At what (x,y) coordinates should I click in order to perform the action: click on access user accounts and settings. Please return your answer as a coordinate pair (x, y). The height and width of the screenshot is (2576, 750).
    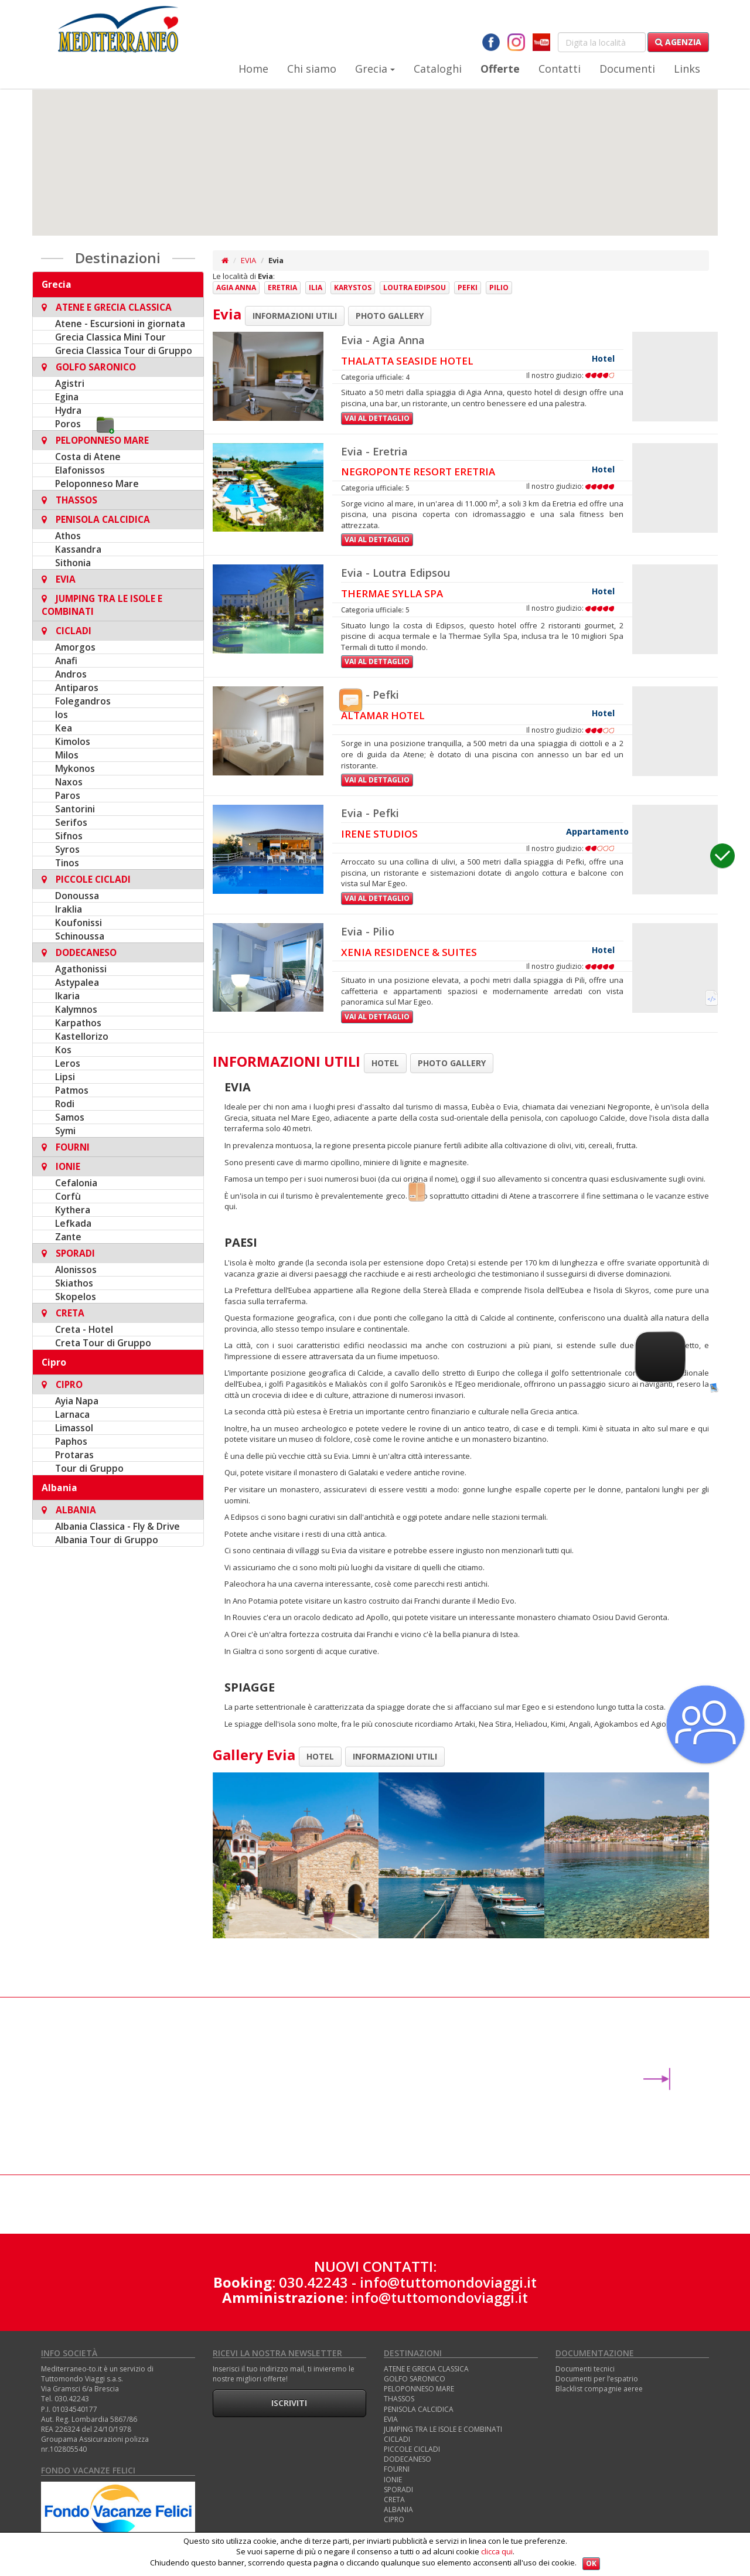
    Looking at the image, I should click on (705, 1724).